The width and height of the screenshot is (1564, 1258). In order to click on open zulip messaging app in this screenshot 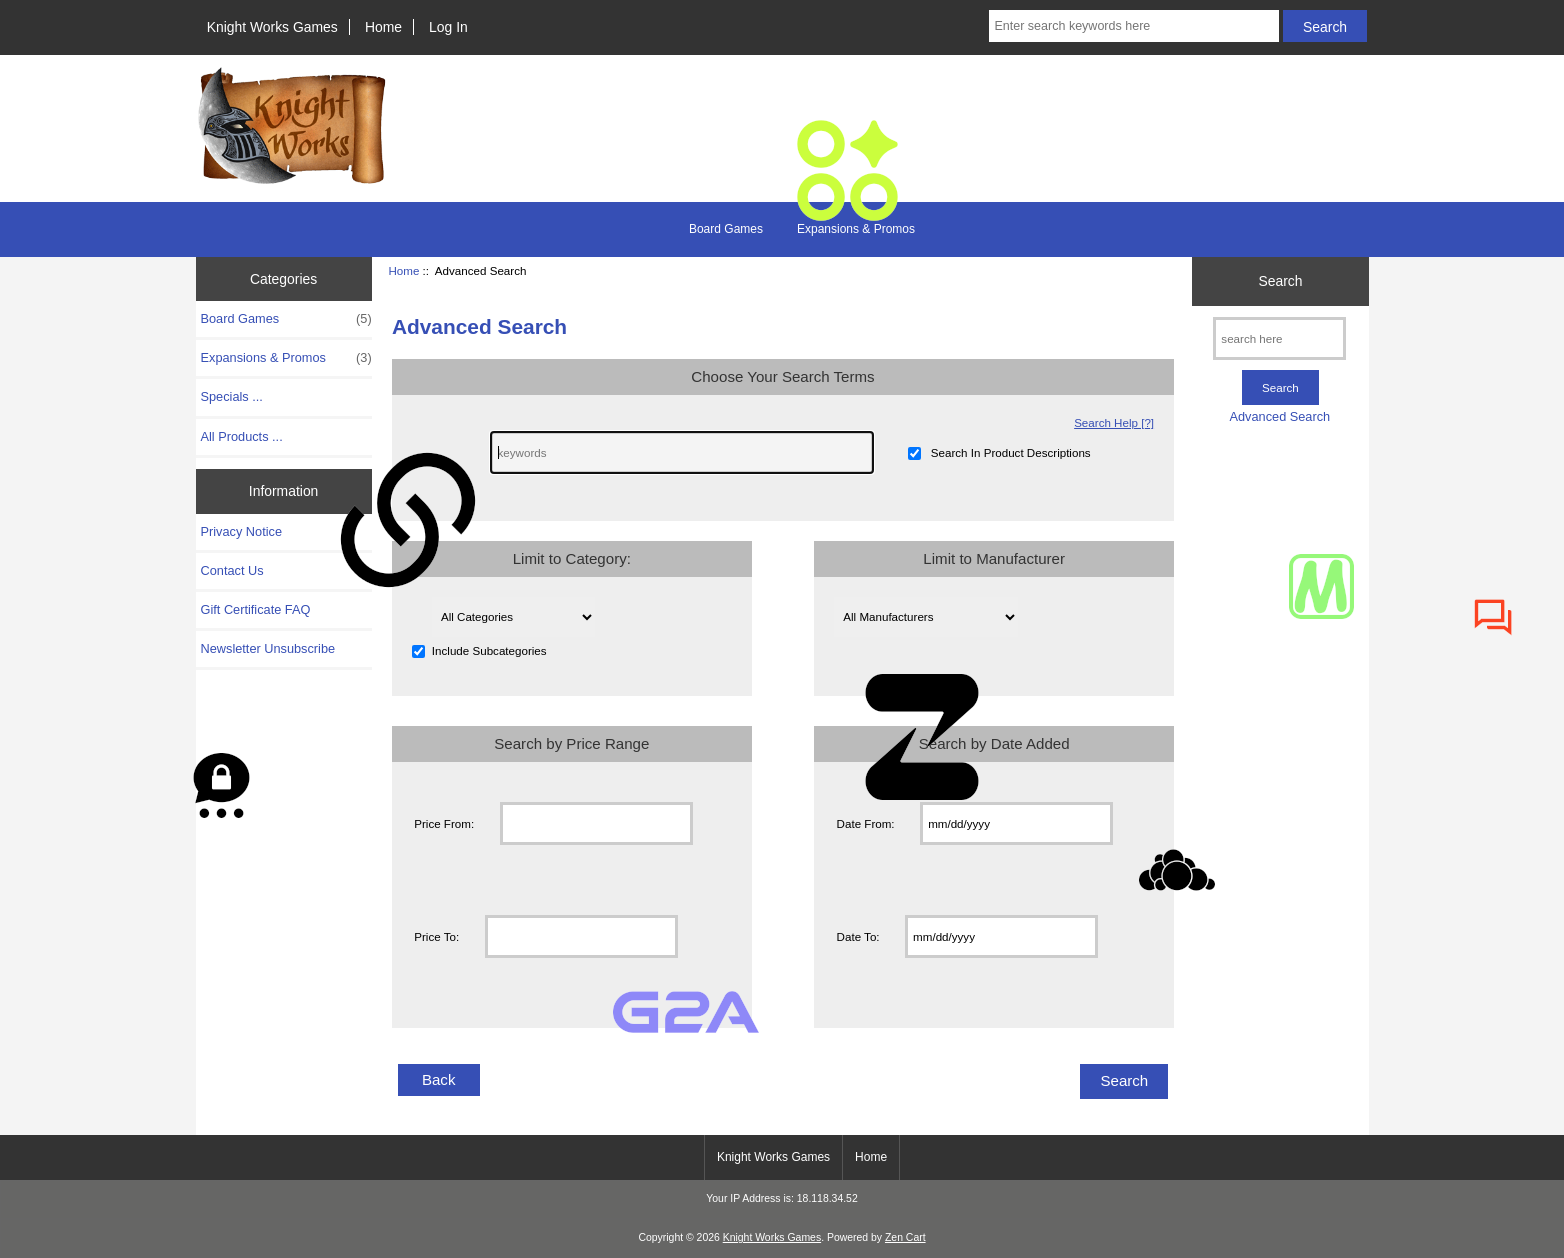, I will do `click(922, 737)`.